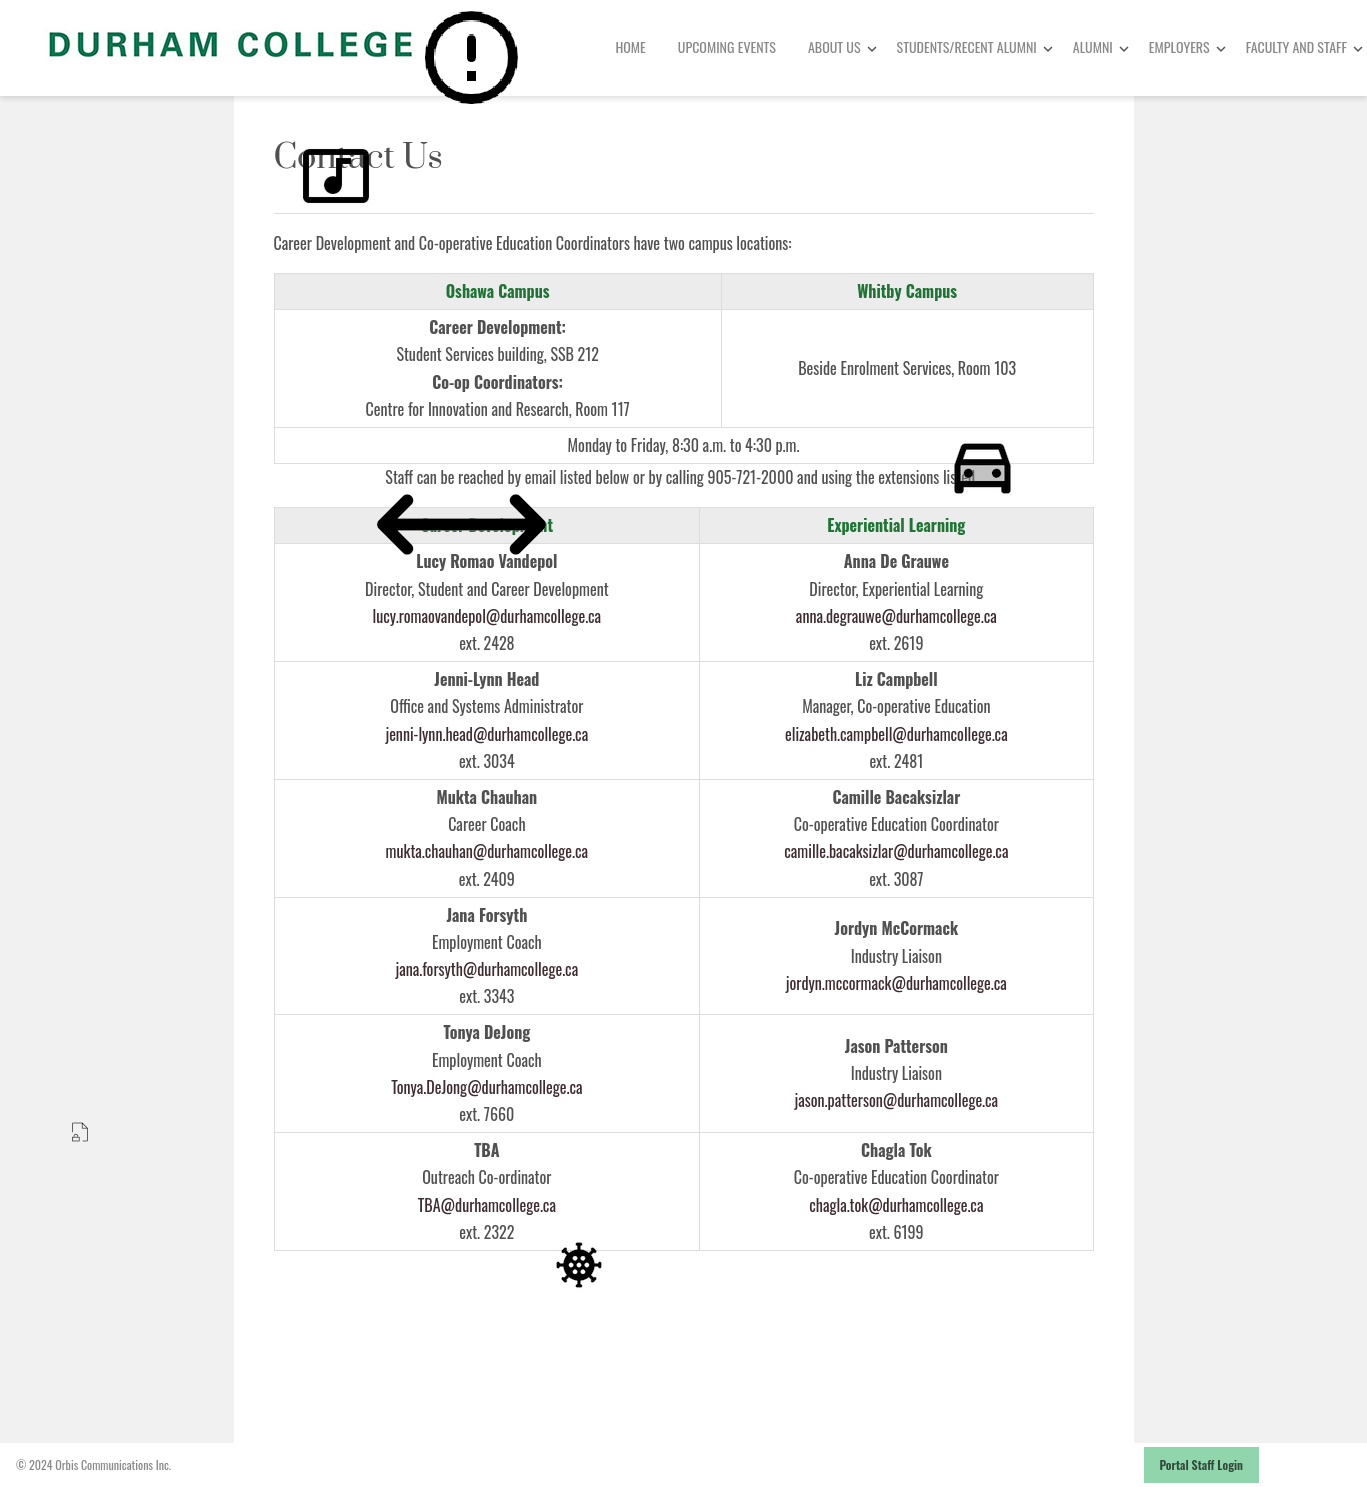 Image resolution: width=1367 pixels, height=1487 pixels. What do you see at coordinates (579, 1265) in the screenshot?
I see `view covid-19 health information` at bounding box center [579, 1265].